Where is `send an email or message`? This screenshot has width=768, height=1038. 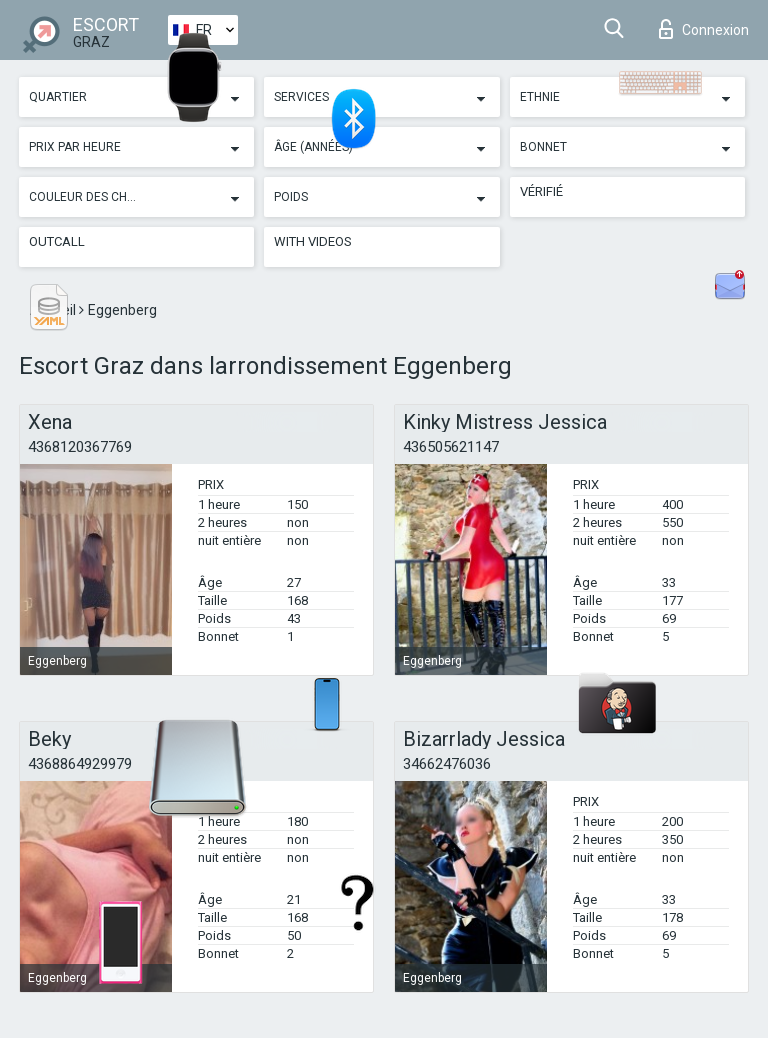 send an email or message is located at coordinates (730, 286).